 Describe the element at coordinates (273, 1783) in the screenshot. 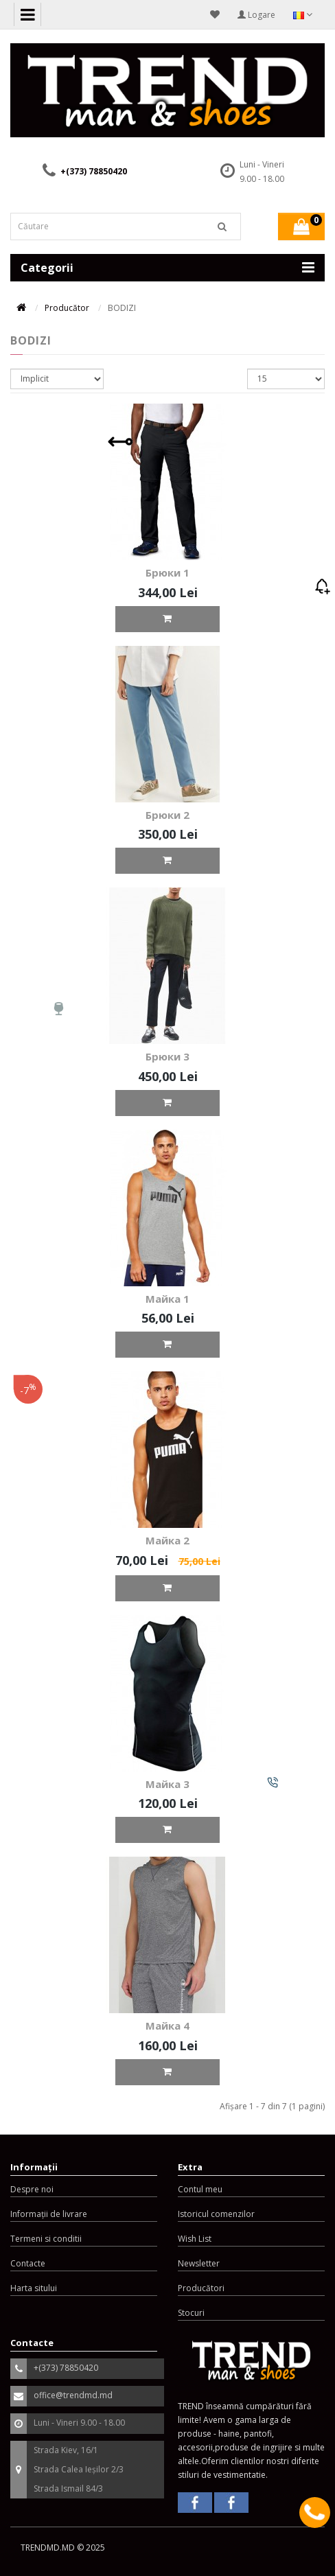

I see `make a phone call` at that location.